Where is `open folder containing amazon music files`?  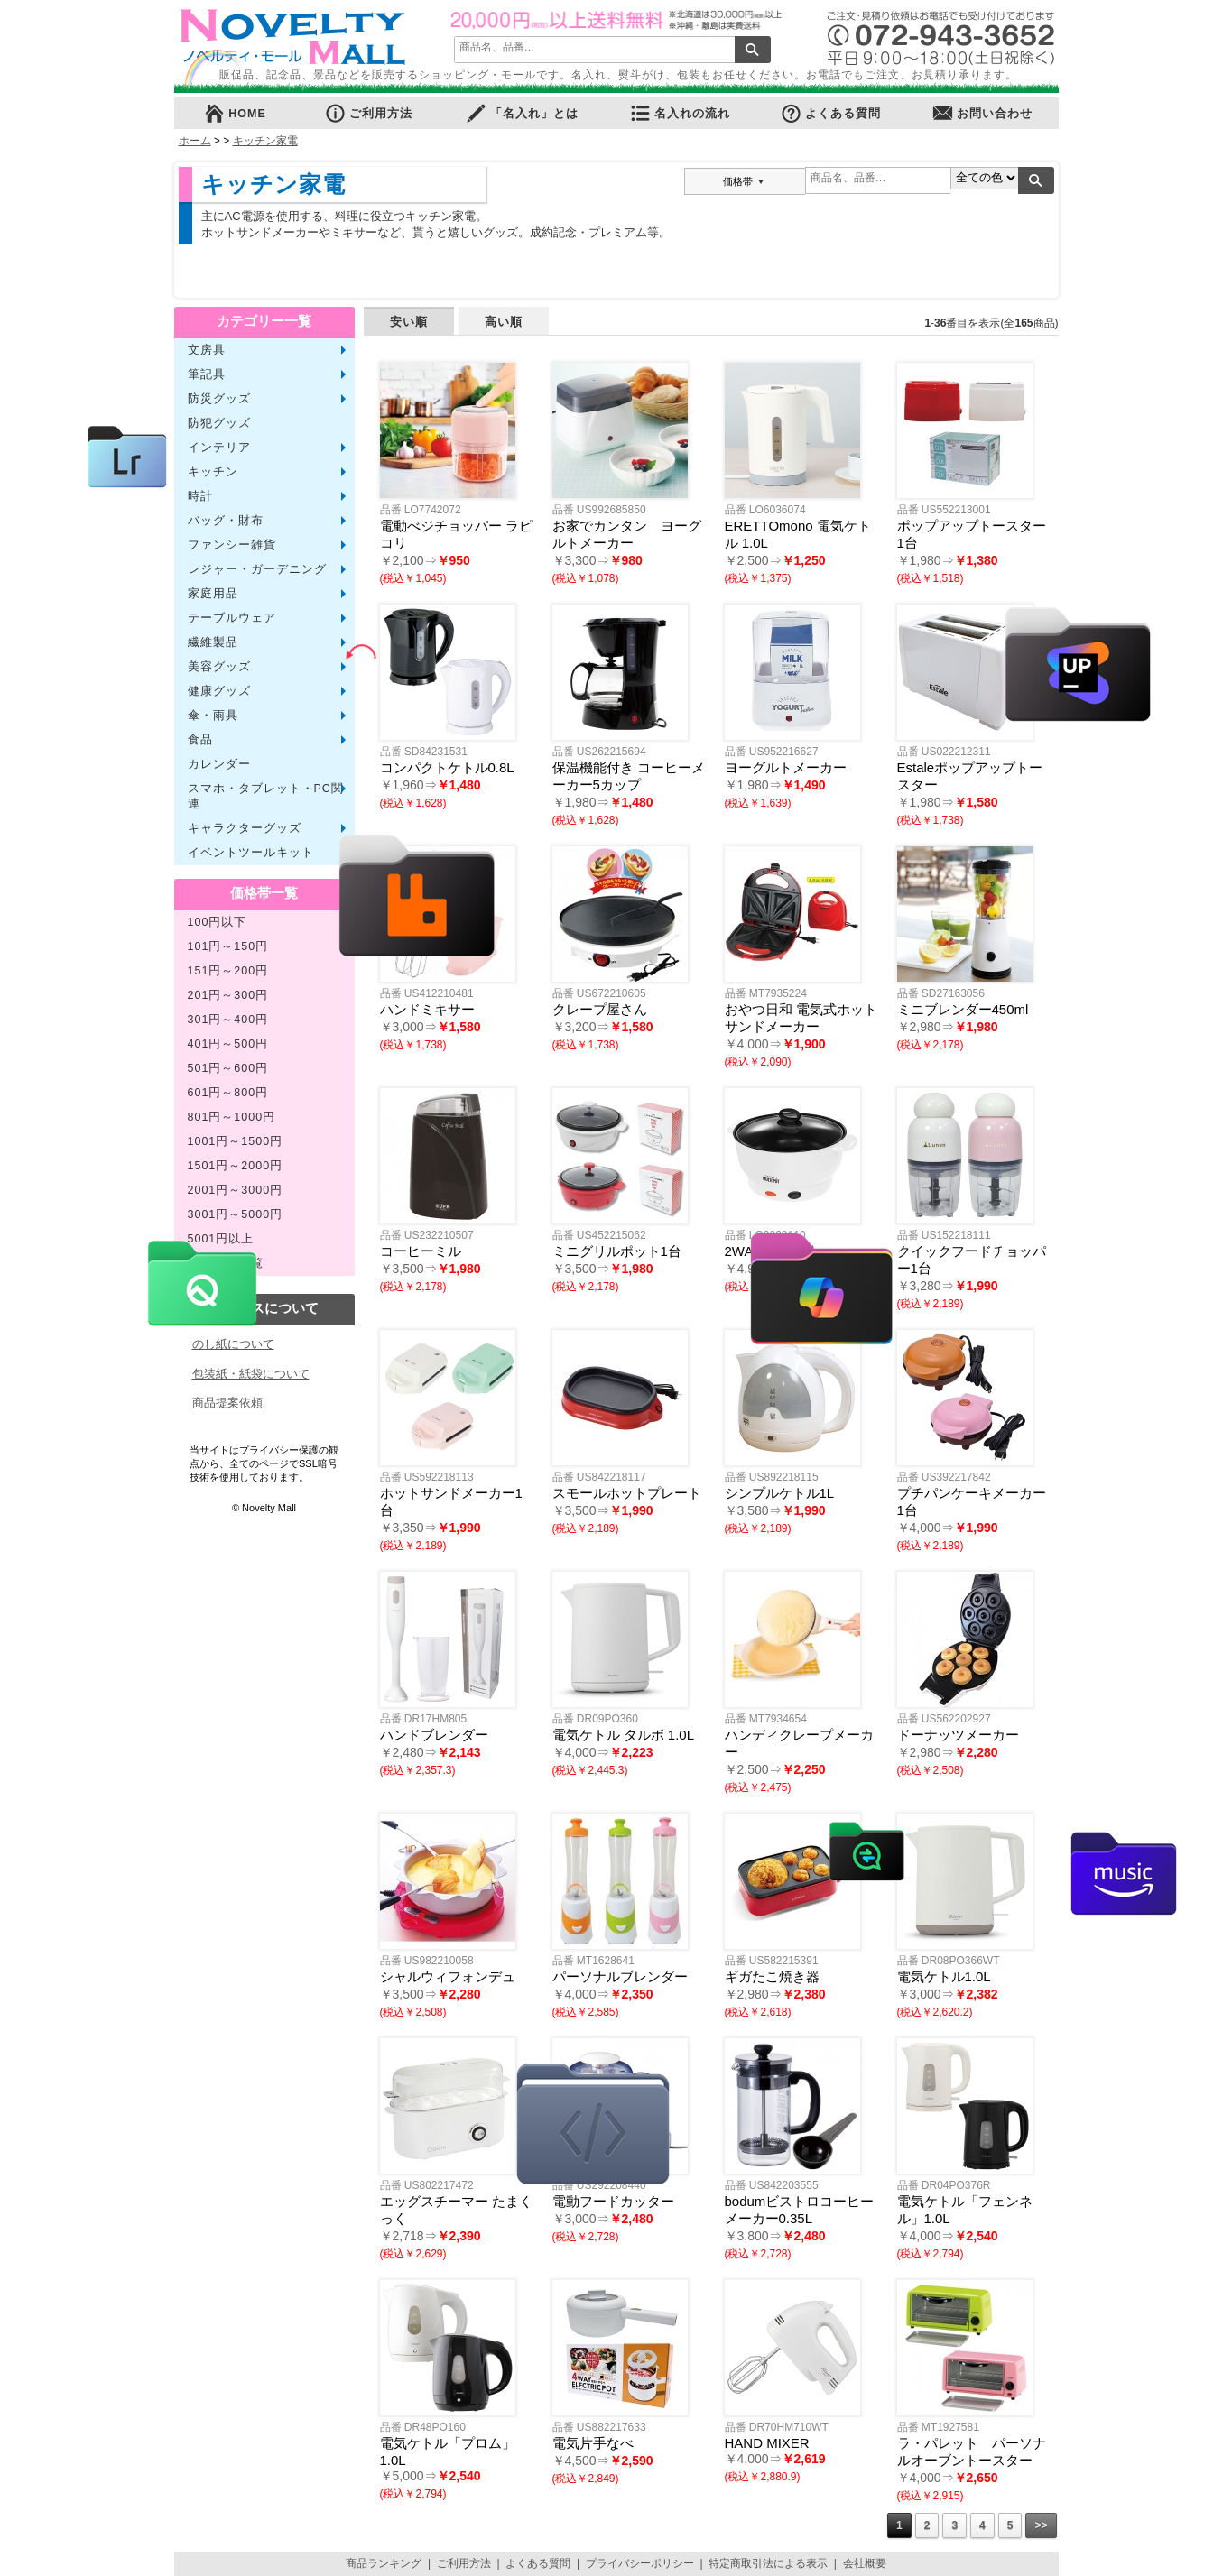 open folder containing amazon music files is located at coordinates (1123, 1876).